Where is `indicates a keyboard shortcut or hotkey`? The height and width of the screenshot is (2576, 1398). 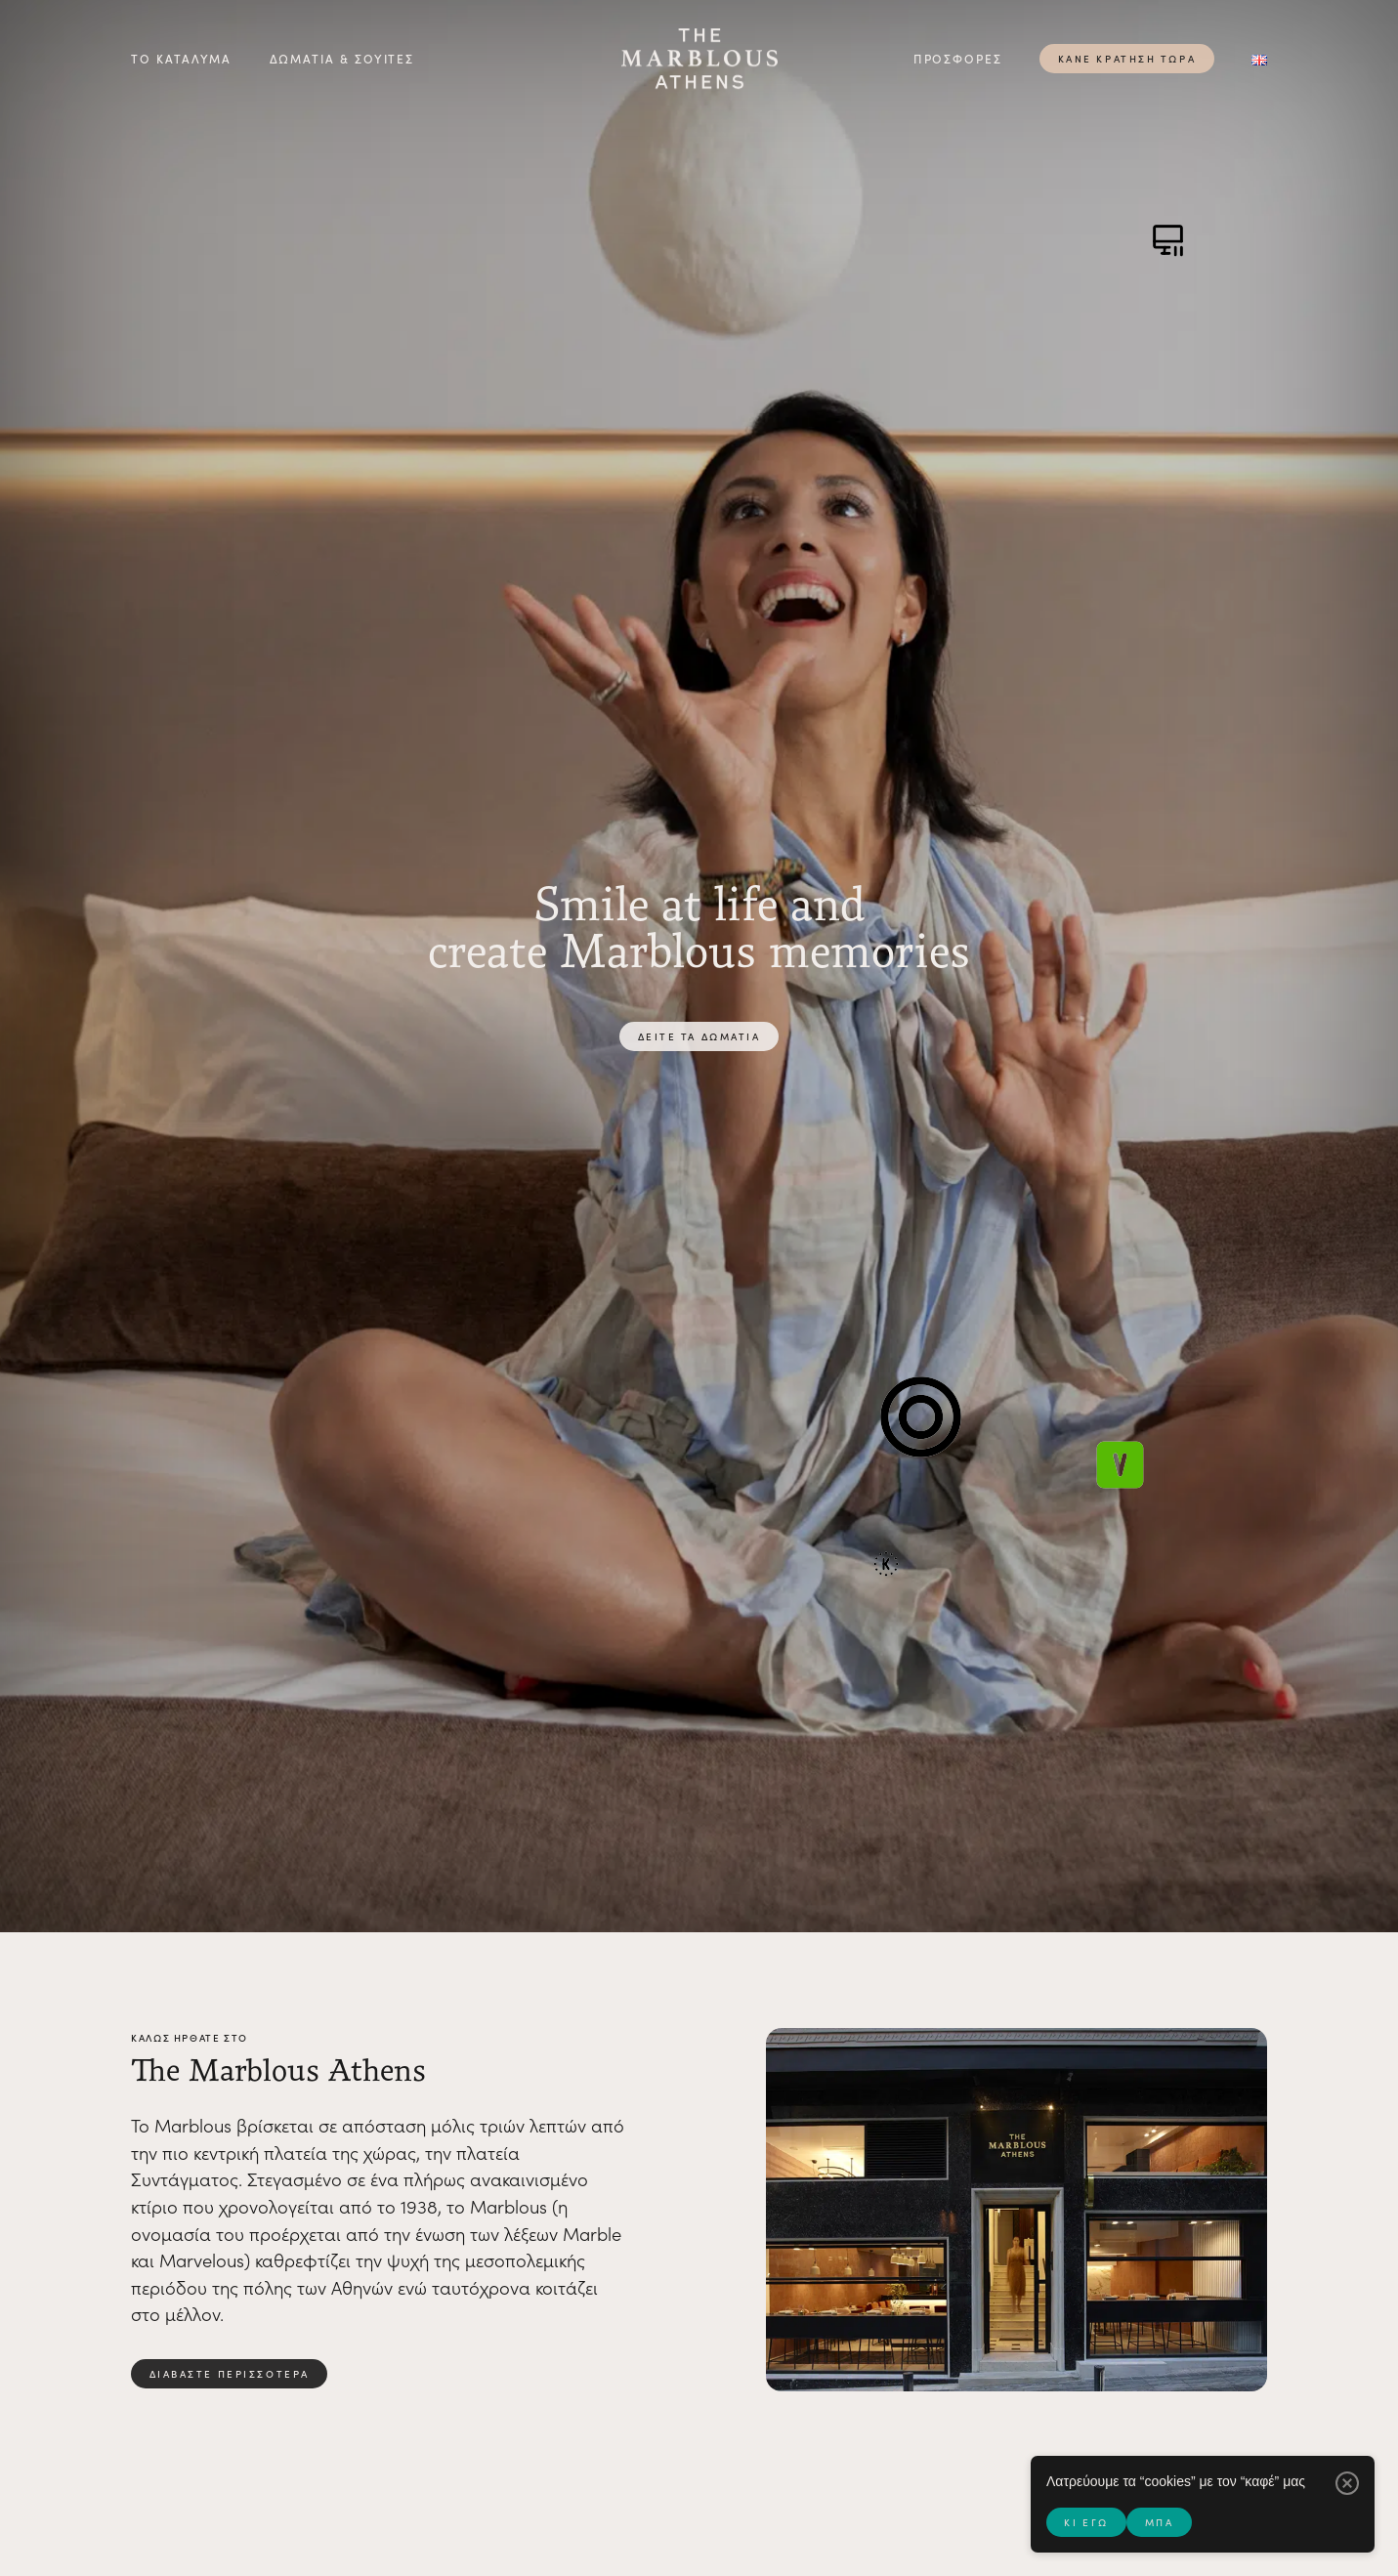
indicates a keyboard shortcut or hotkey is located at coordinates (886, 1564).